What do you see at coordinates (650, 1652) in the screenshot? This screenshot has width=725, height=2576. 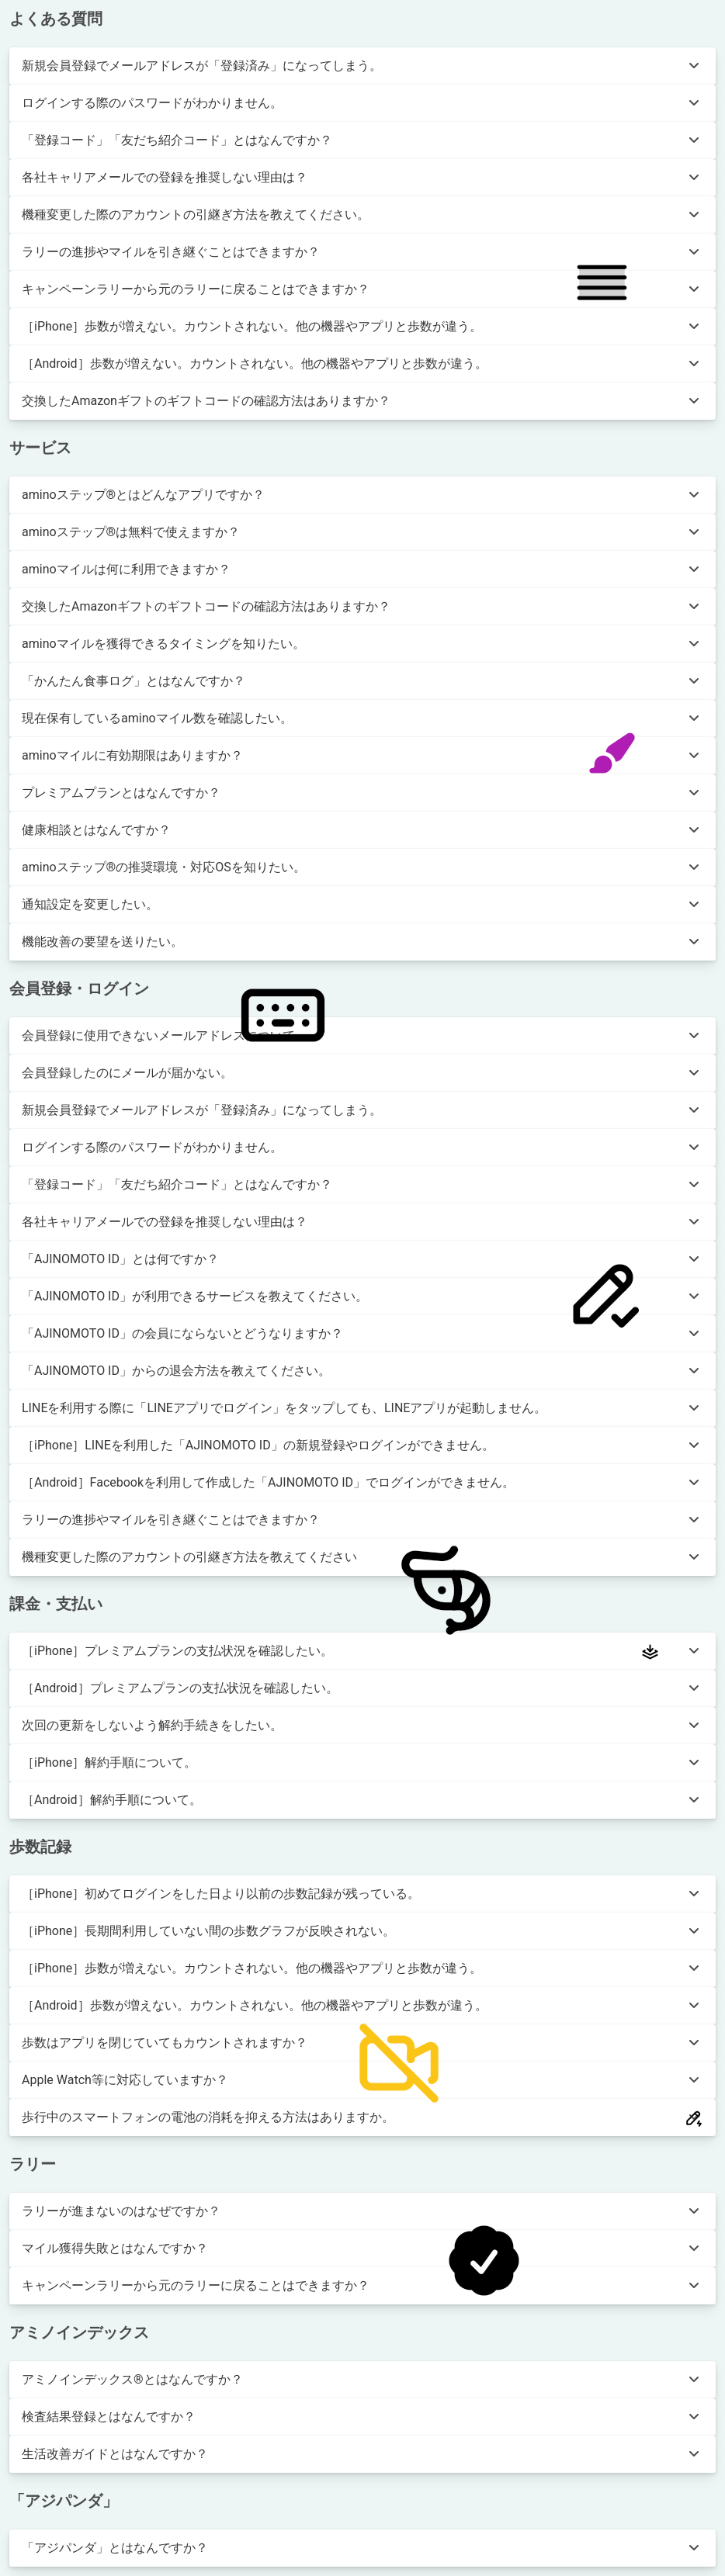 I see `add item to stack` at bounding box center [650, 1652].